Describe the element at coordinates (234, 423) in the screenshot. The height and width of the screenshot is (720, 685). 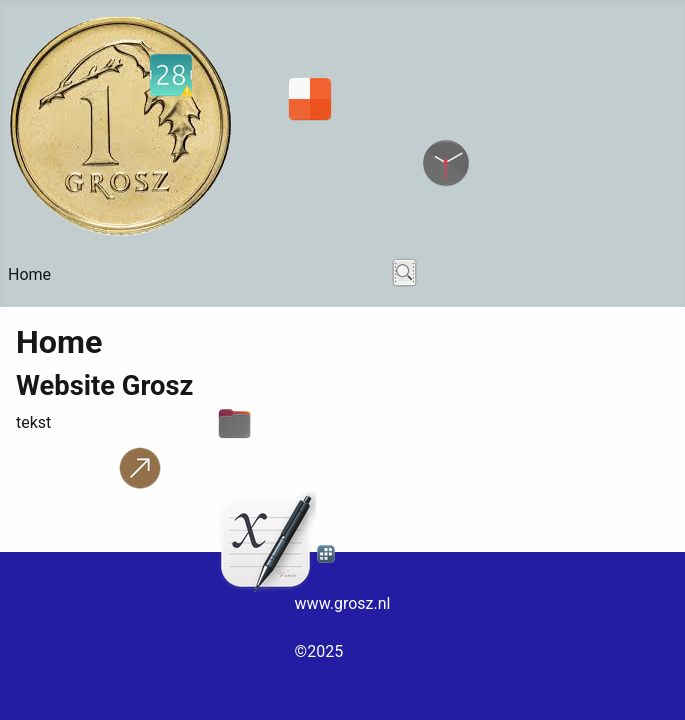
I see `open file folder` at that location.